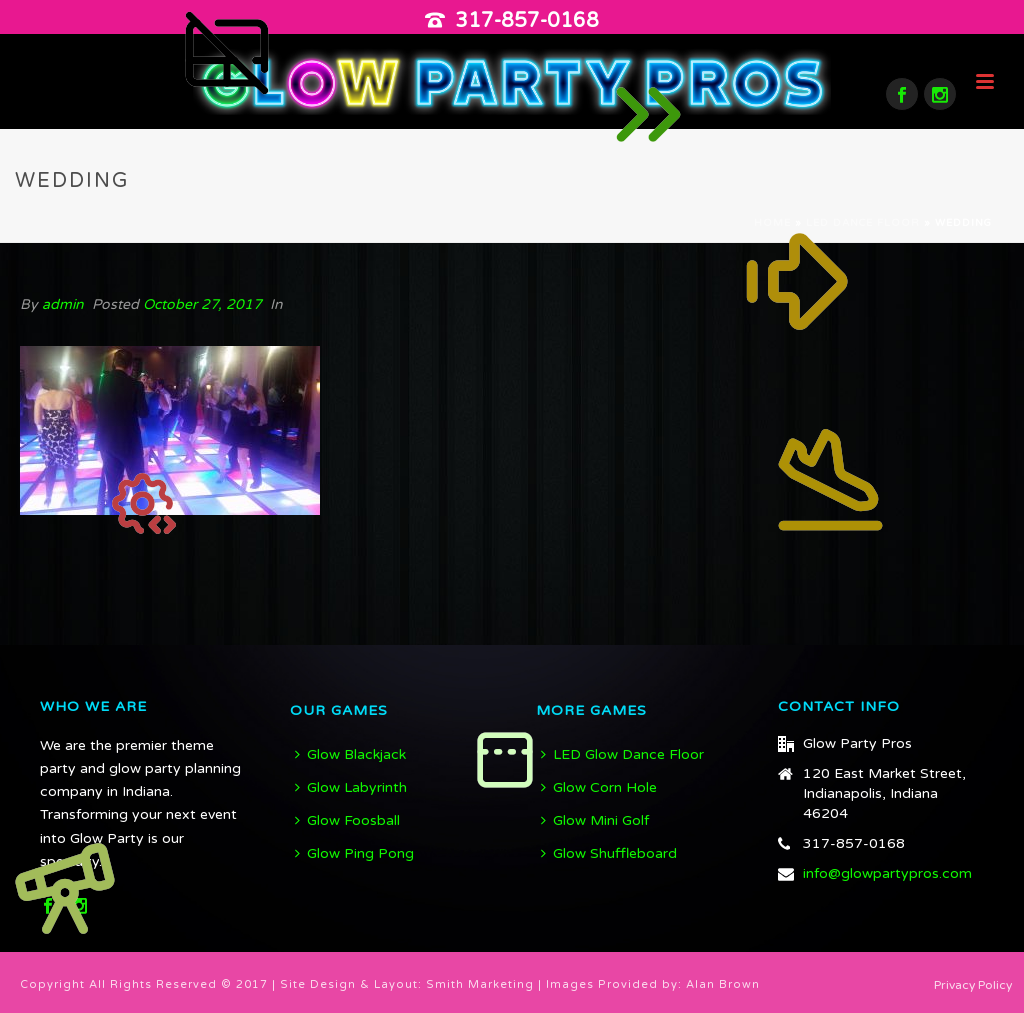  I want to click on skip forward or advance quickly, so click(648, 114).